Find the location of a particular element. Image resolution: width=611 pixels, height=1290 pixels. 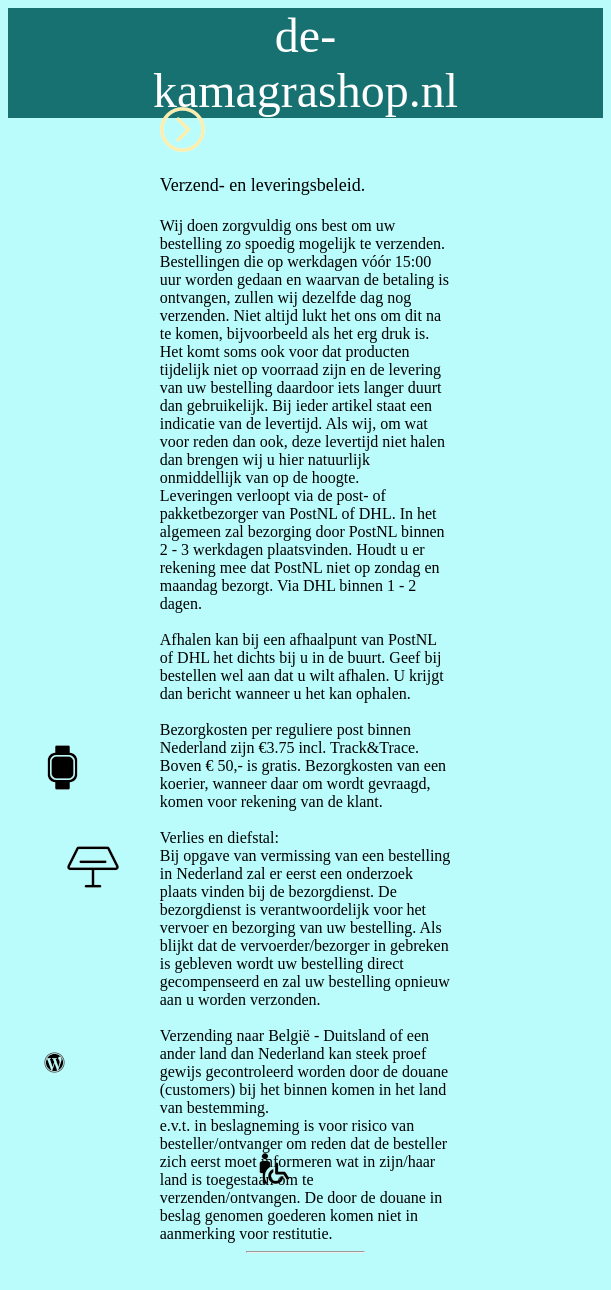

link to WordPress website or blog is located at coordinates (54, 1062).